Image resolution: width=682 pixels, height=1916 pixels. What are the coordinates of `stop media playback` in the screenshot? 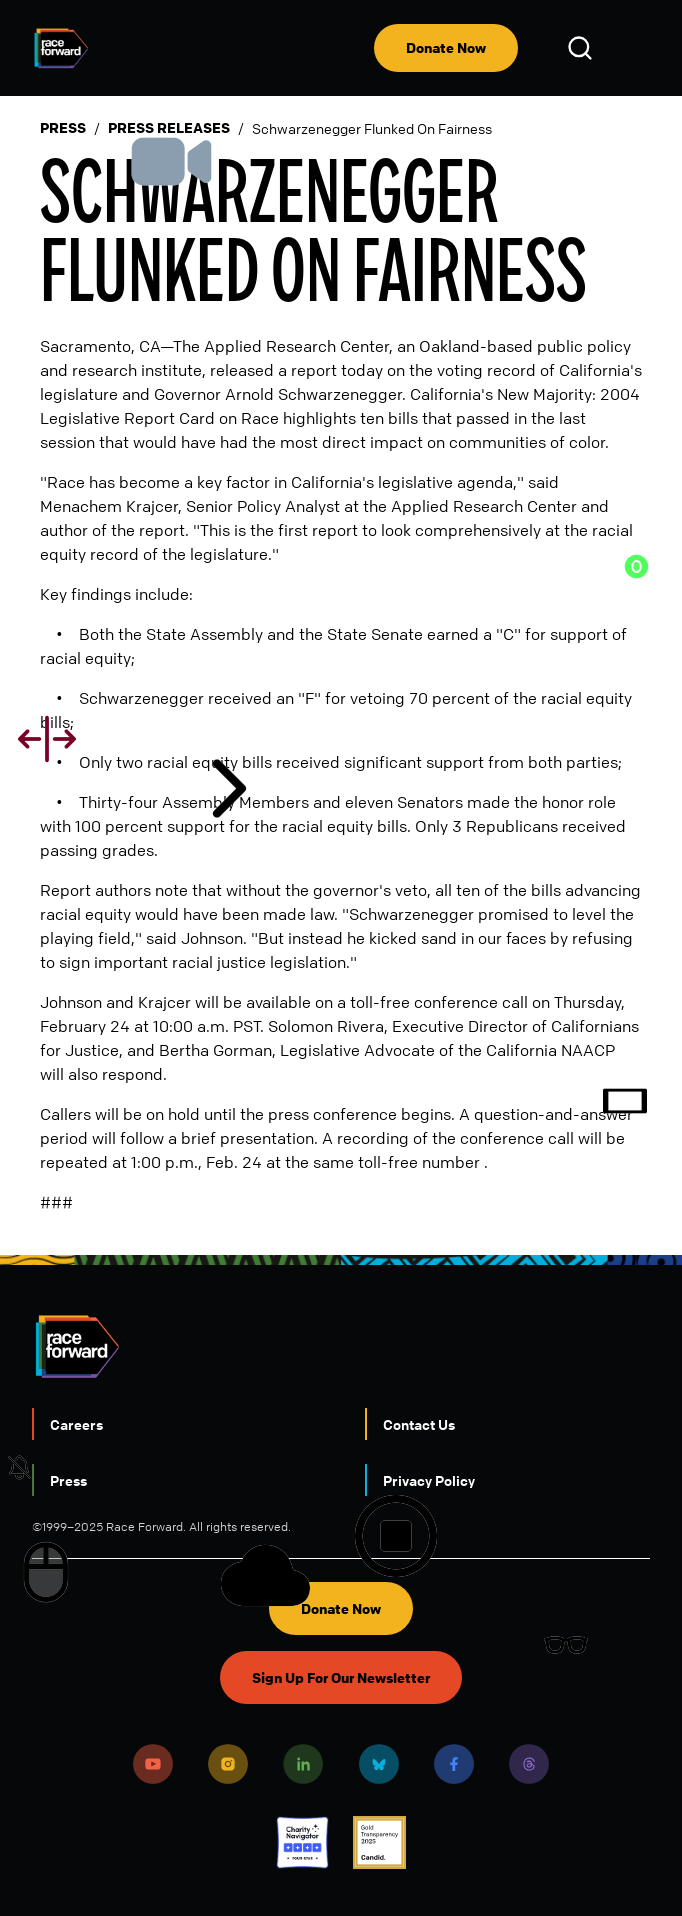 It's located at (396, 1536).